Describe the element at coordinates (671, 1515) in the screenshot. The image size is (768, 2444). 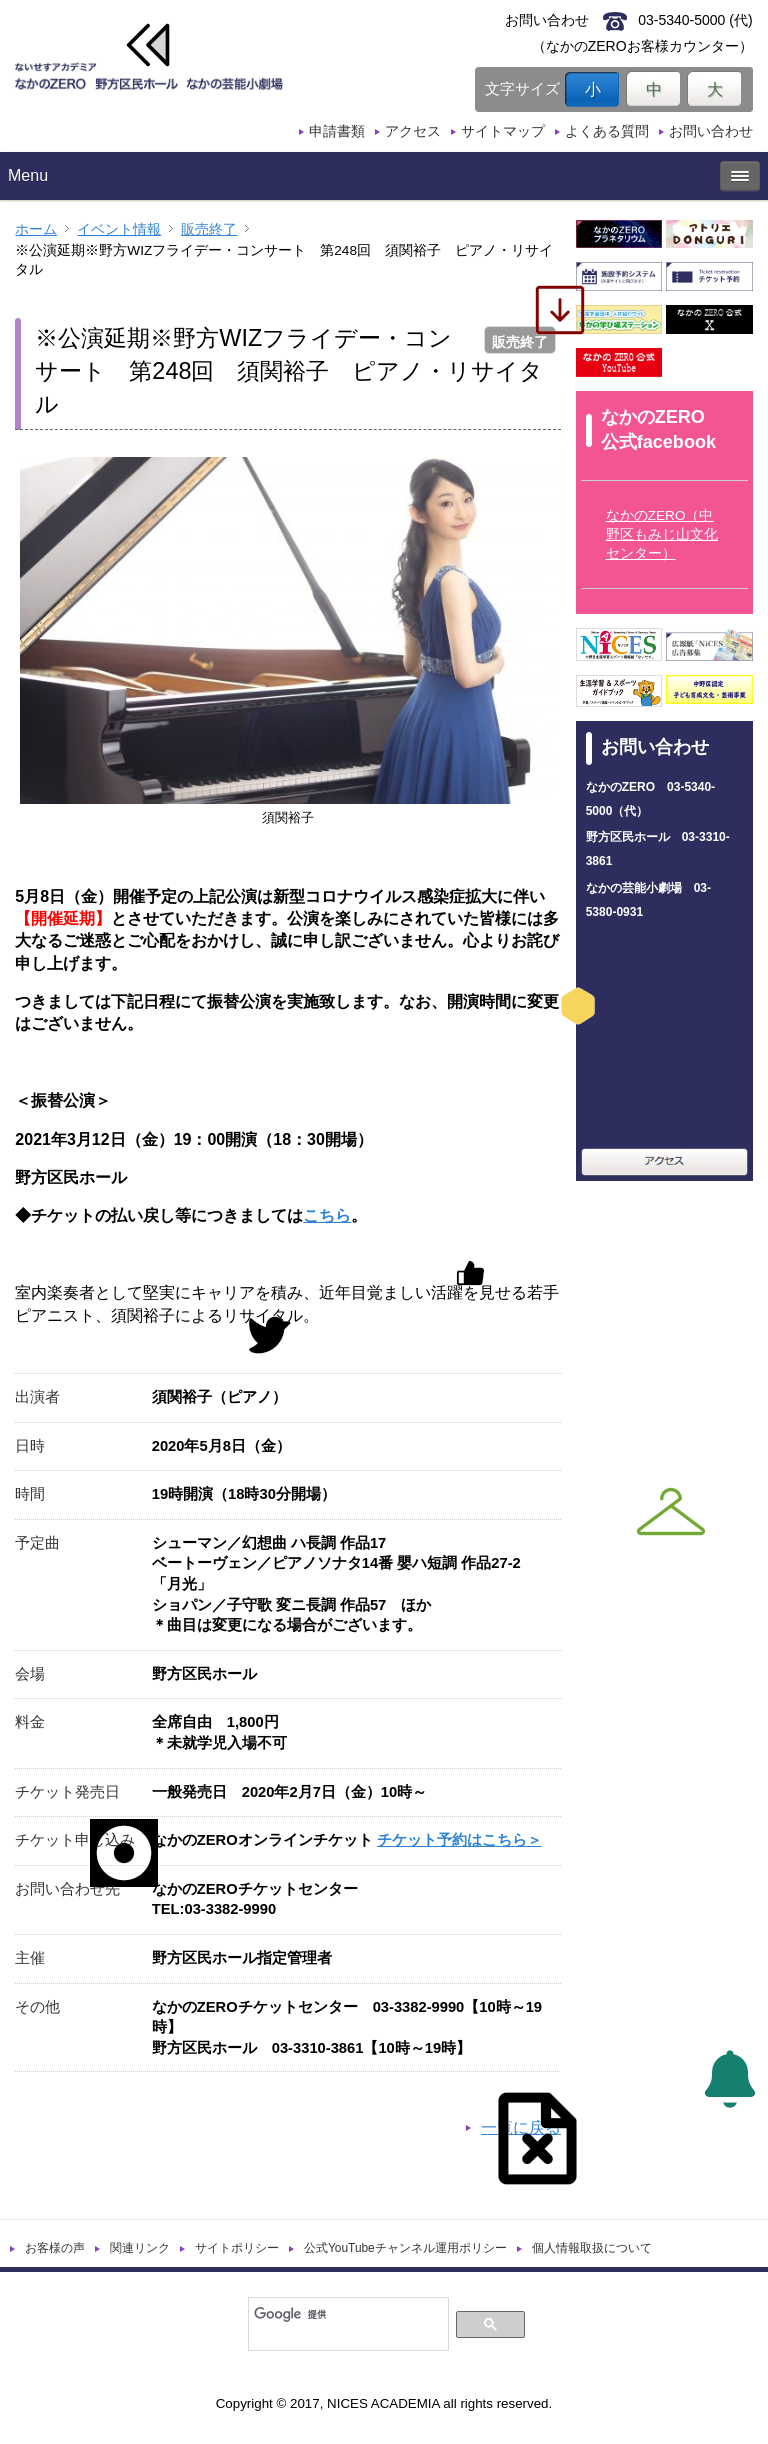
I see `access wardrobe or clothing options` at that location.